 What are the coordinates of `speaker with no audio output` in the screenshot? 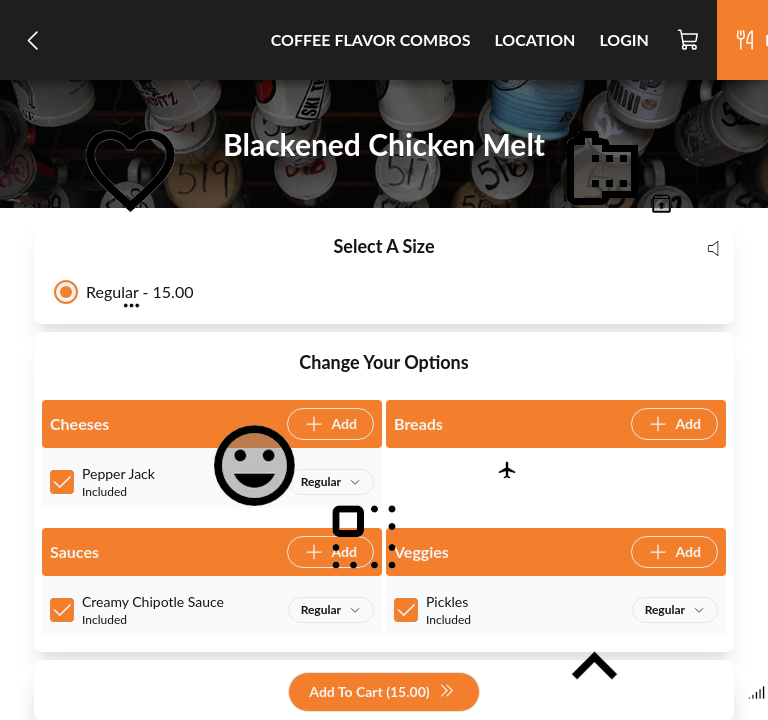 It's located at (715, 248).